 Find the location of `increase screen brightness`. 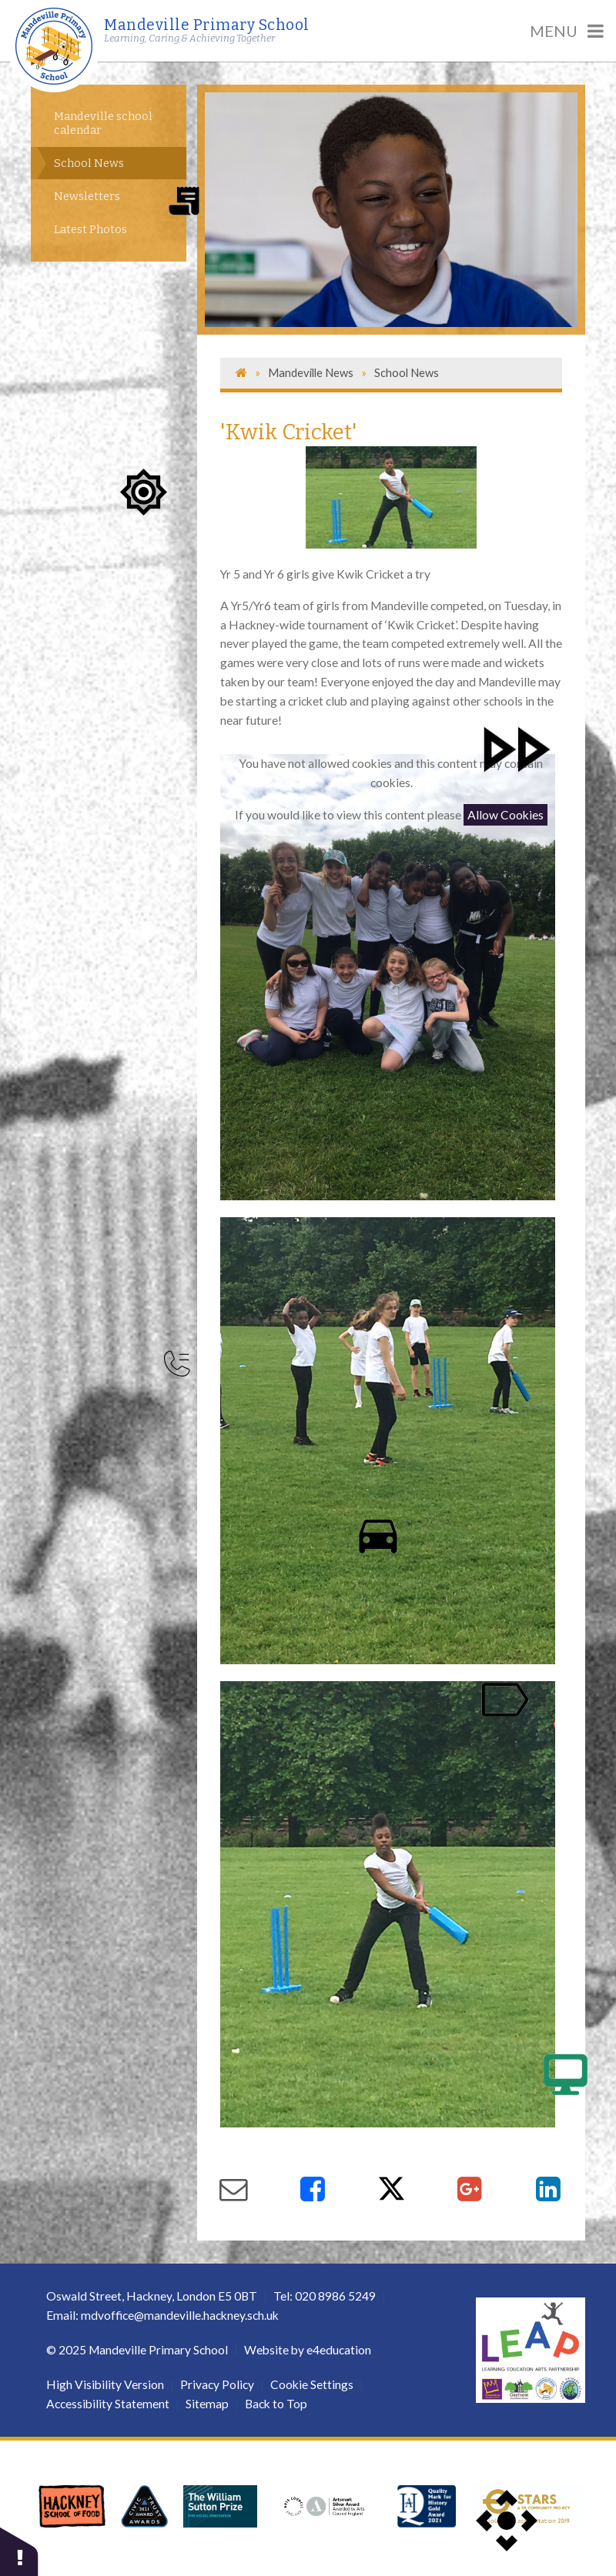

increase screen brightness is located at coordinates (143, 492).